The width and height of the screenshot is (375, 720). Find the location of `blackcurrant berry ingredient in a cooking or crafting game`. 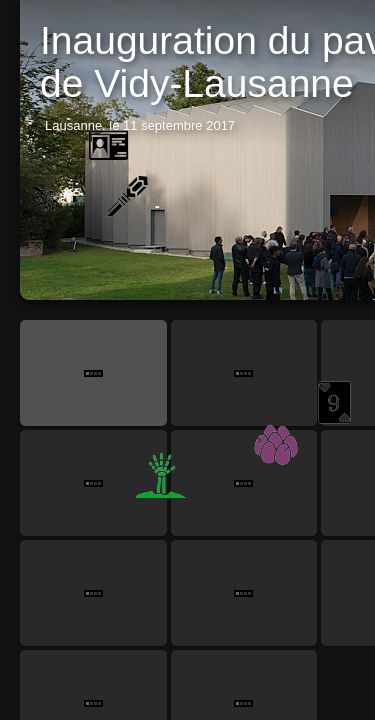

blackcurrant berry ingredient in a cooking or crafting game is located at coordinates (45, 199).